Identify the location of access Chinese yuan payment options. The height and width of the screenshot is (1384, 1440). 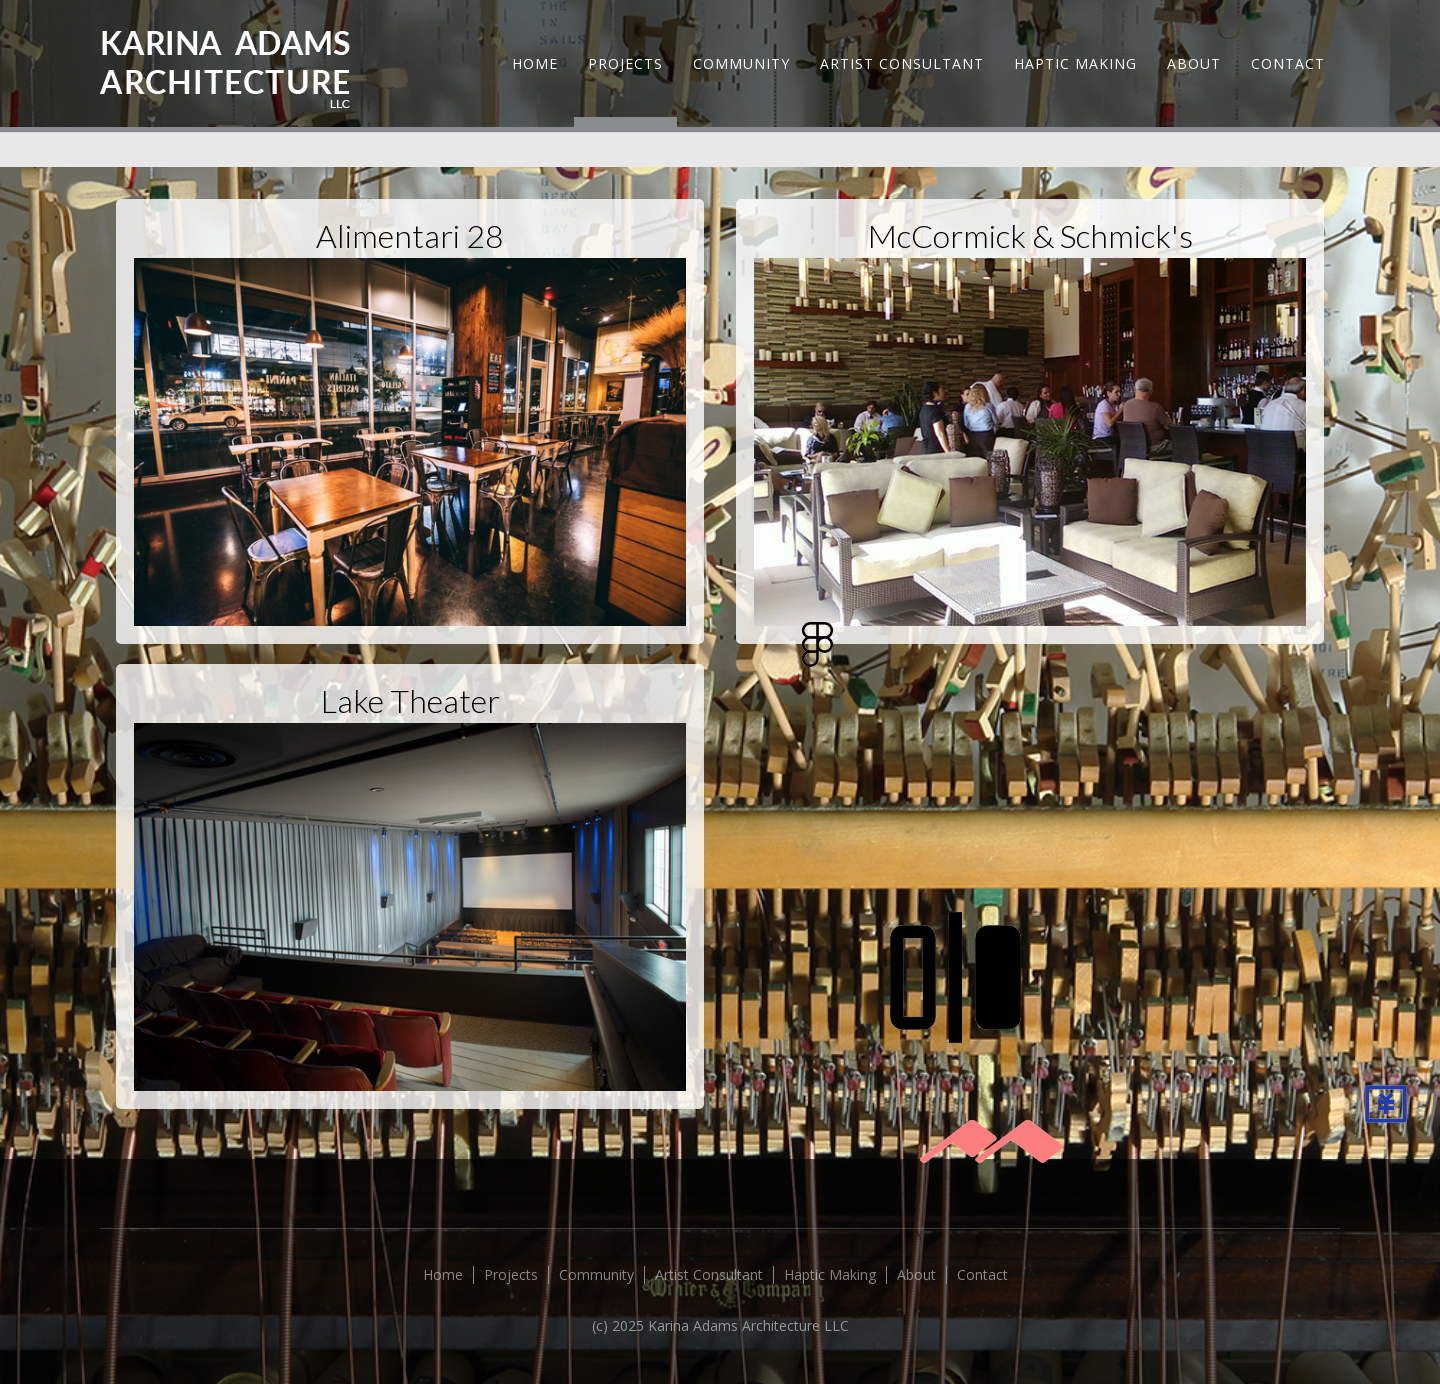
(1386, 1104).